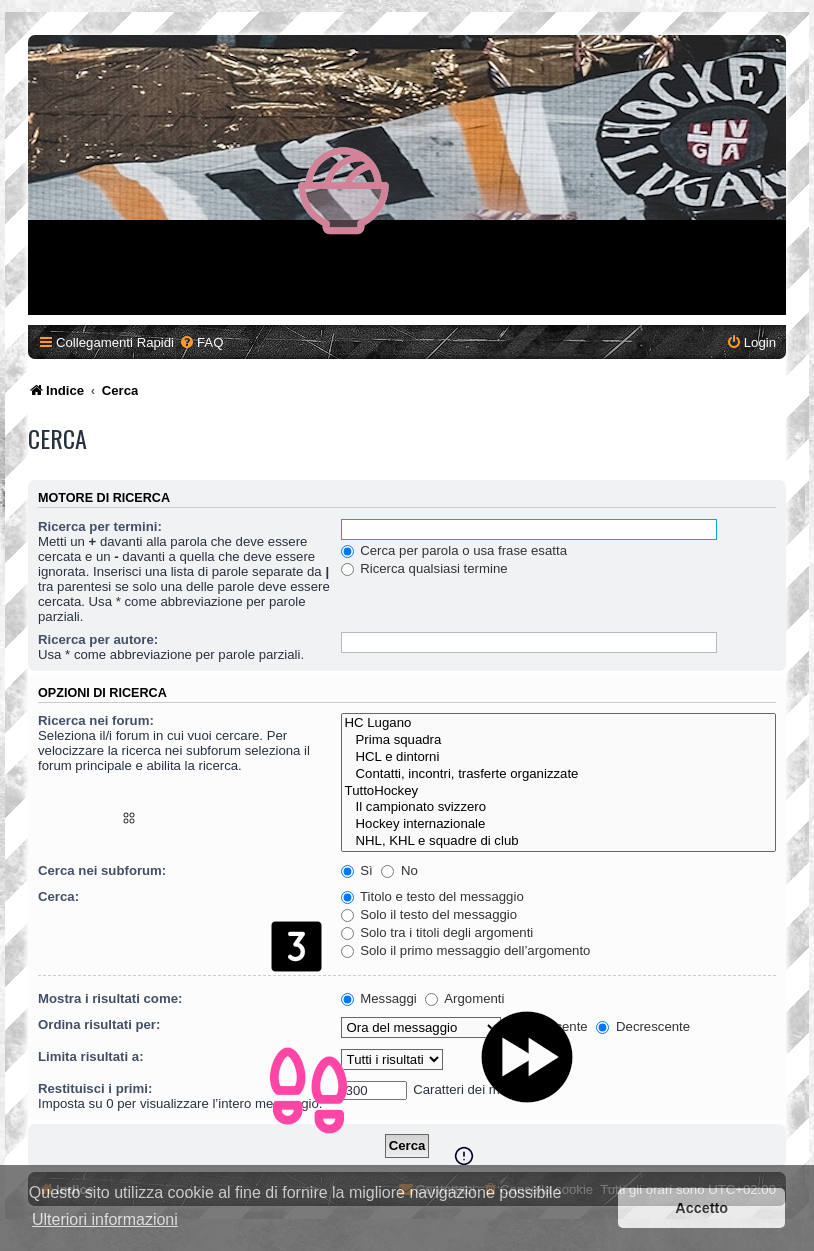 The image size is (814, 1251). What do you see at coordinates (308, 1090) in the screenshot?
I see `track your steps or walking activity` at bounding box center [308, 1090].